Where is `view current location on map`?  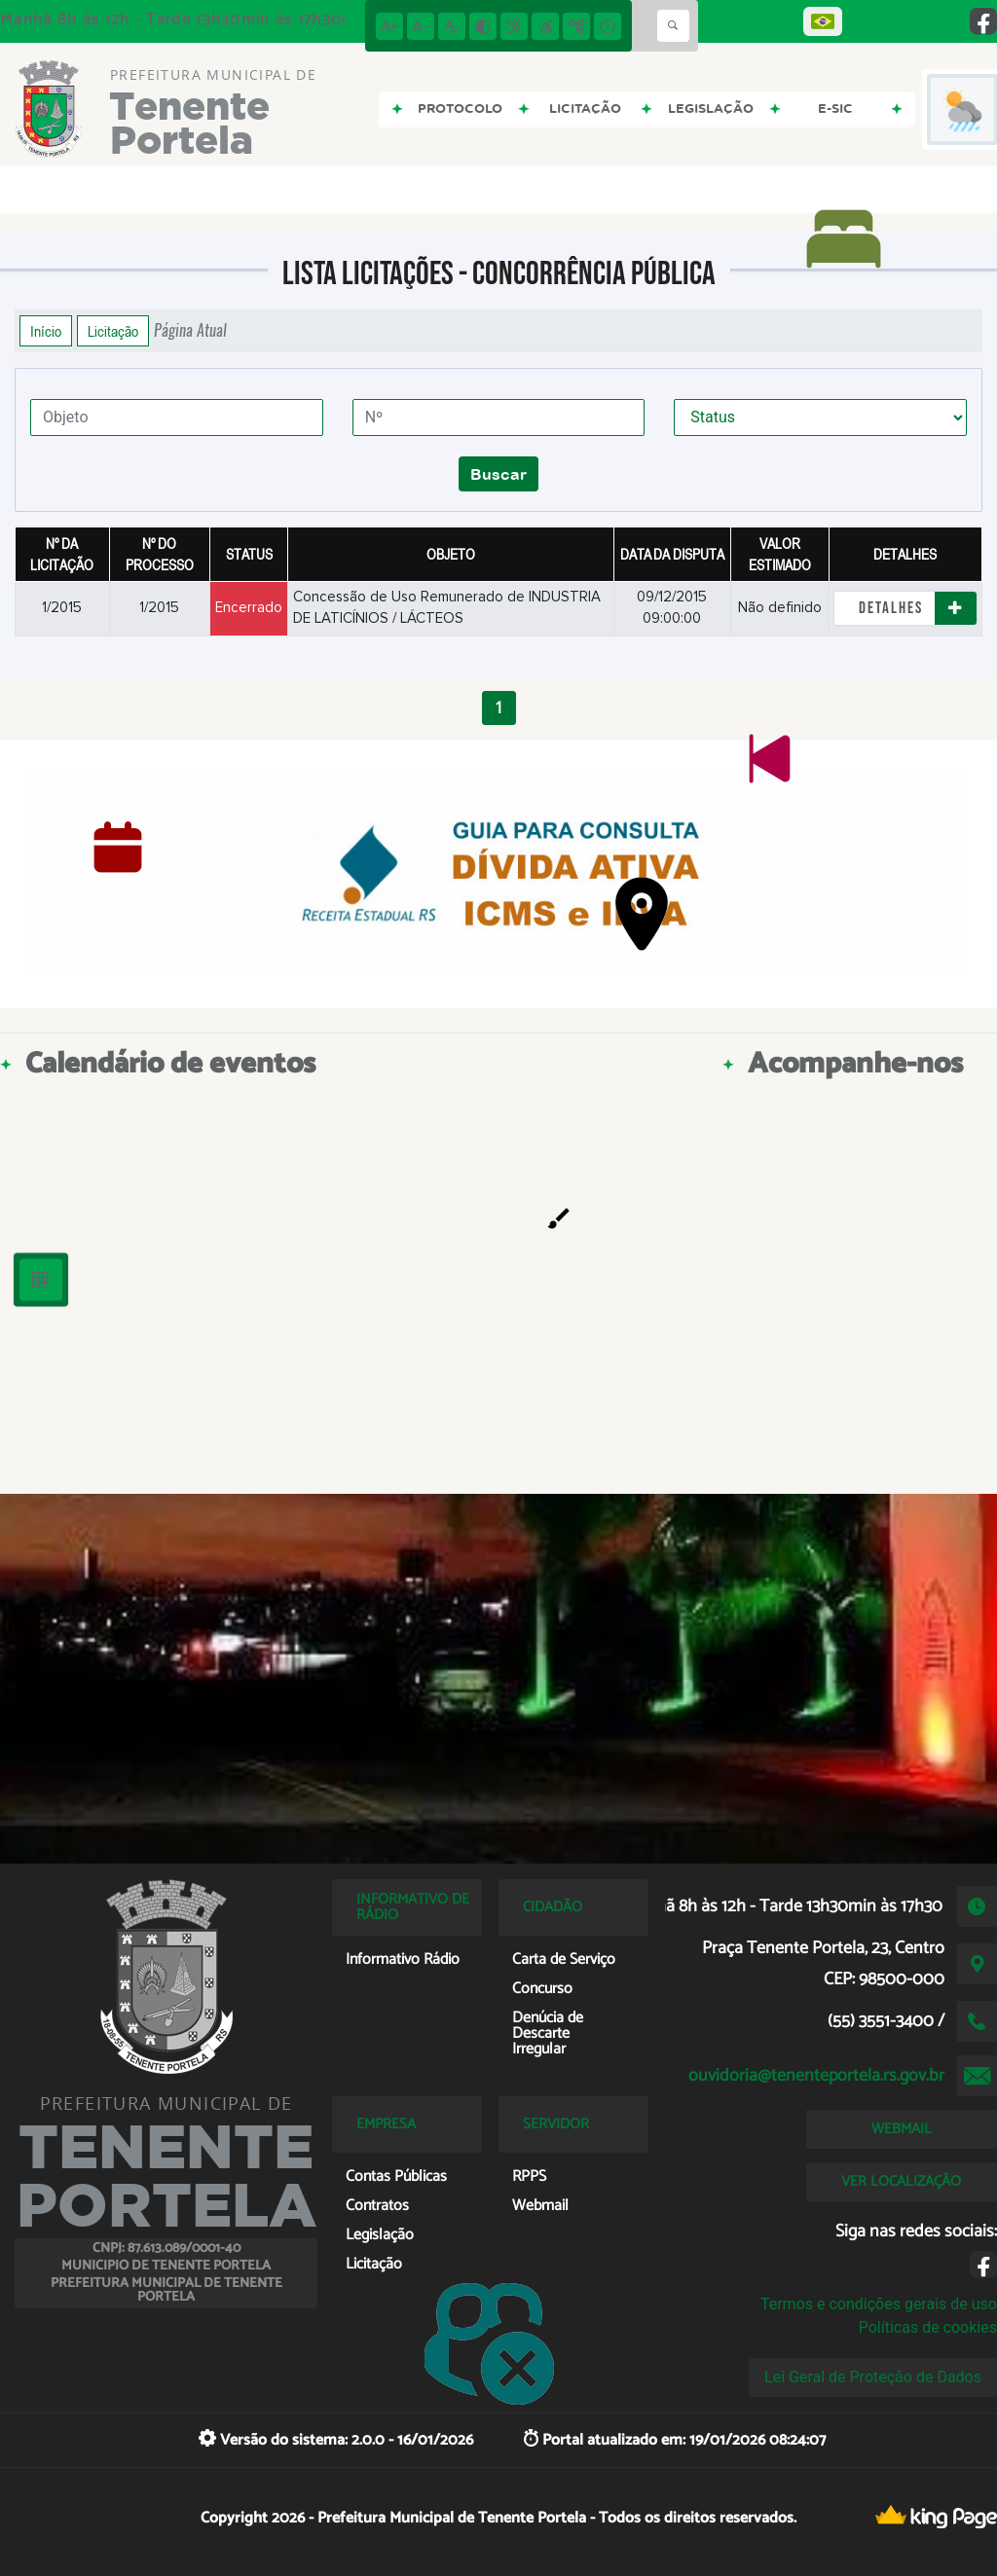
view current location on map is located at coordinates (642, 914).